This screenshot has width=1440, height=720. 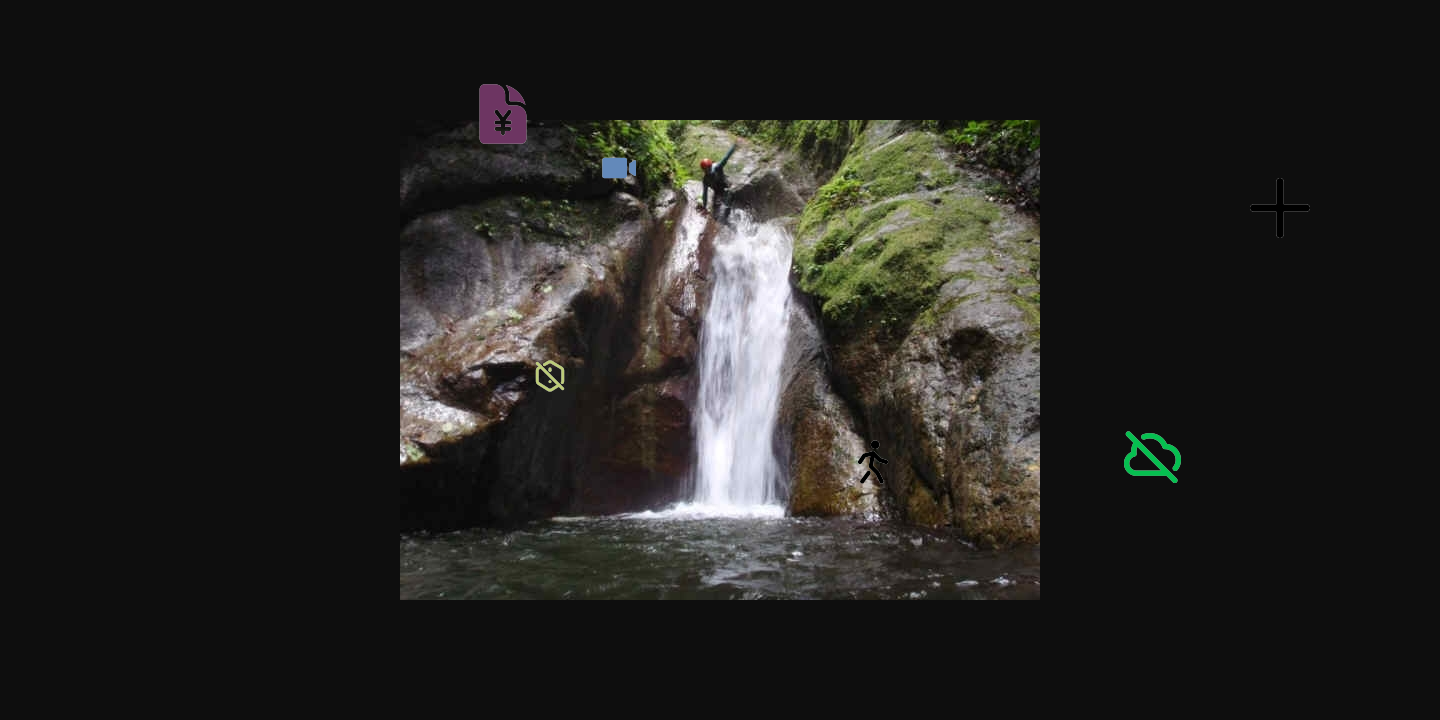 What do you see at coordinates (1152, 454) in the screenshot?
I see `indicates cloud sync is unavailable` at bounding box center [1152, 454].